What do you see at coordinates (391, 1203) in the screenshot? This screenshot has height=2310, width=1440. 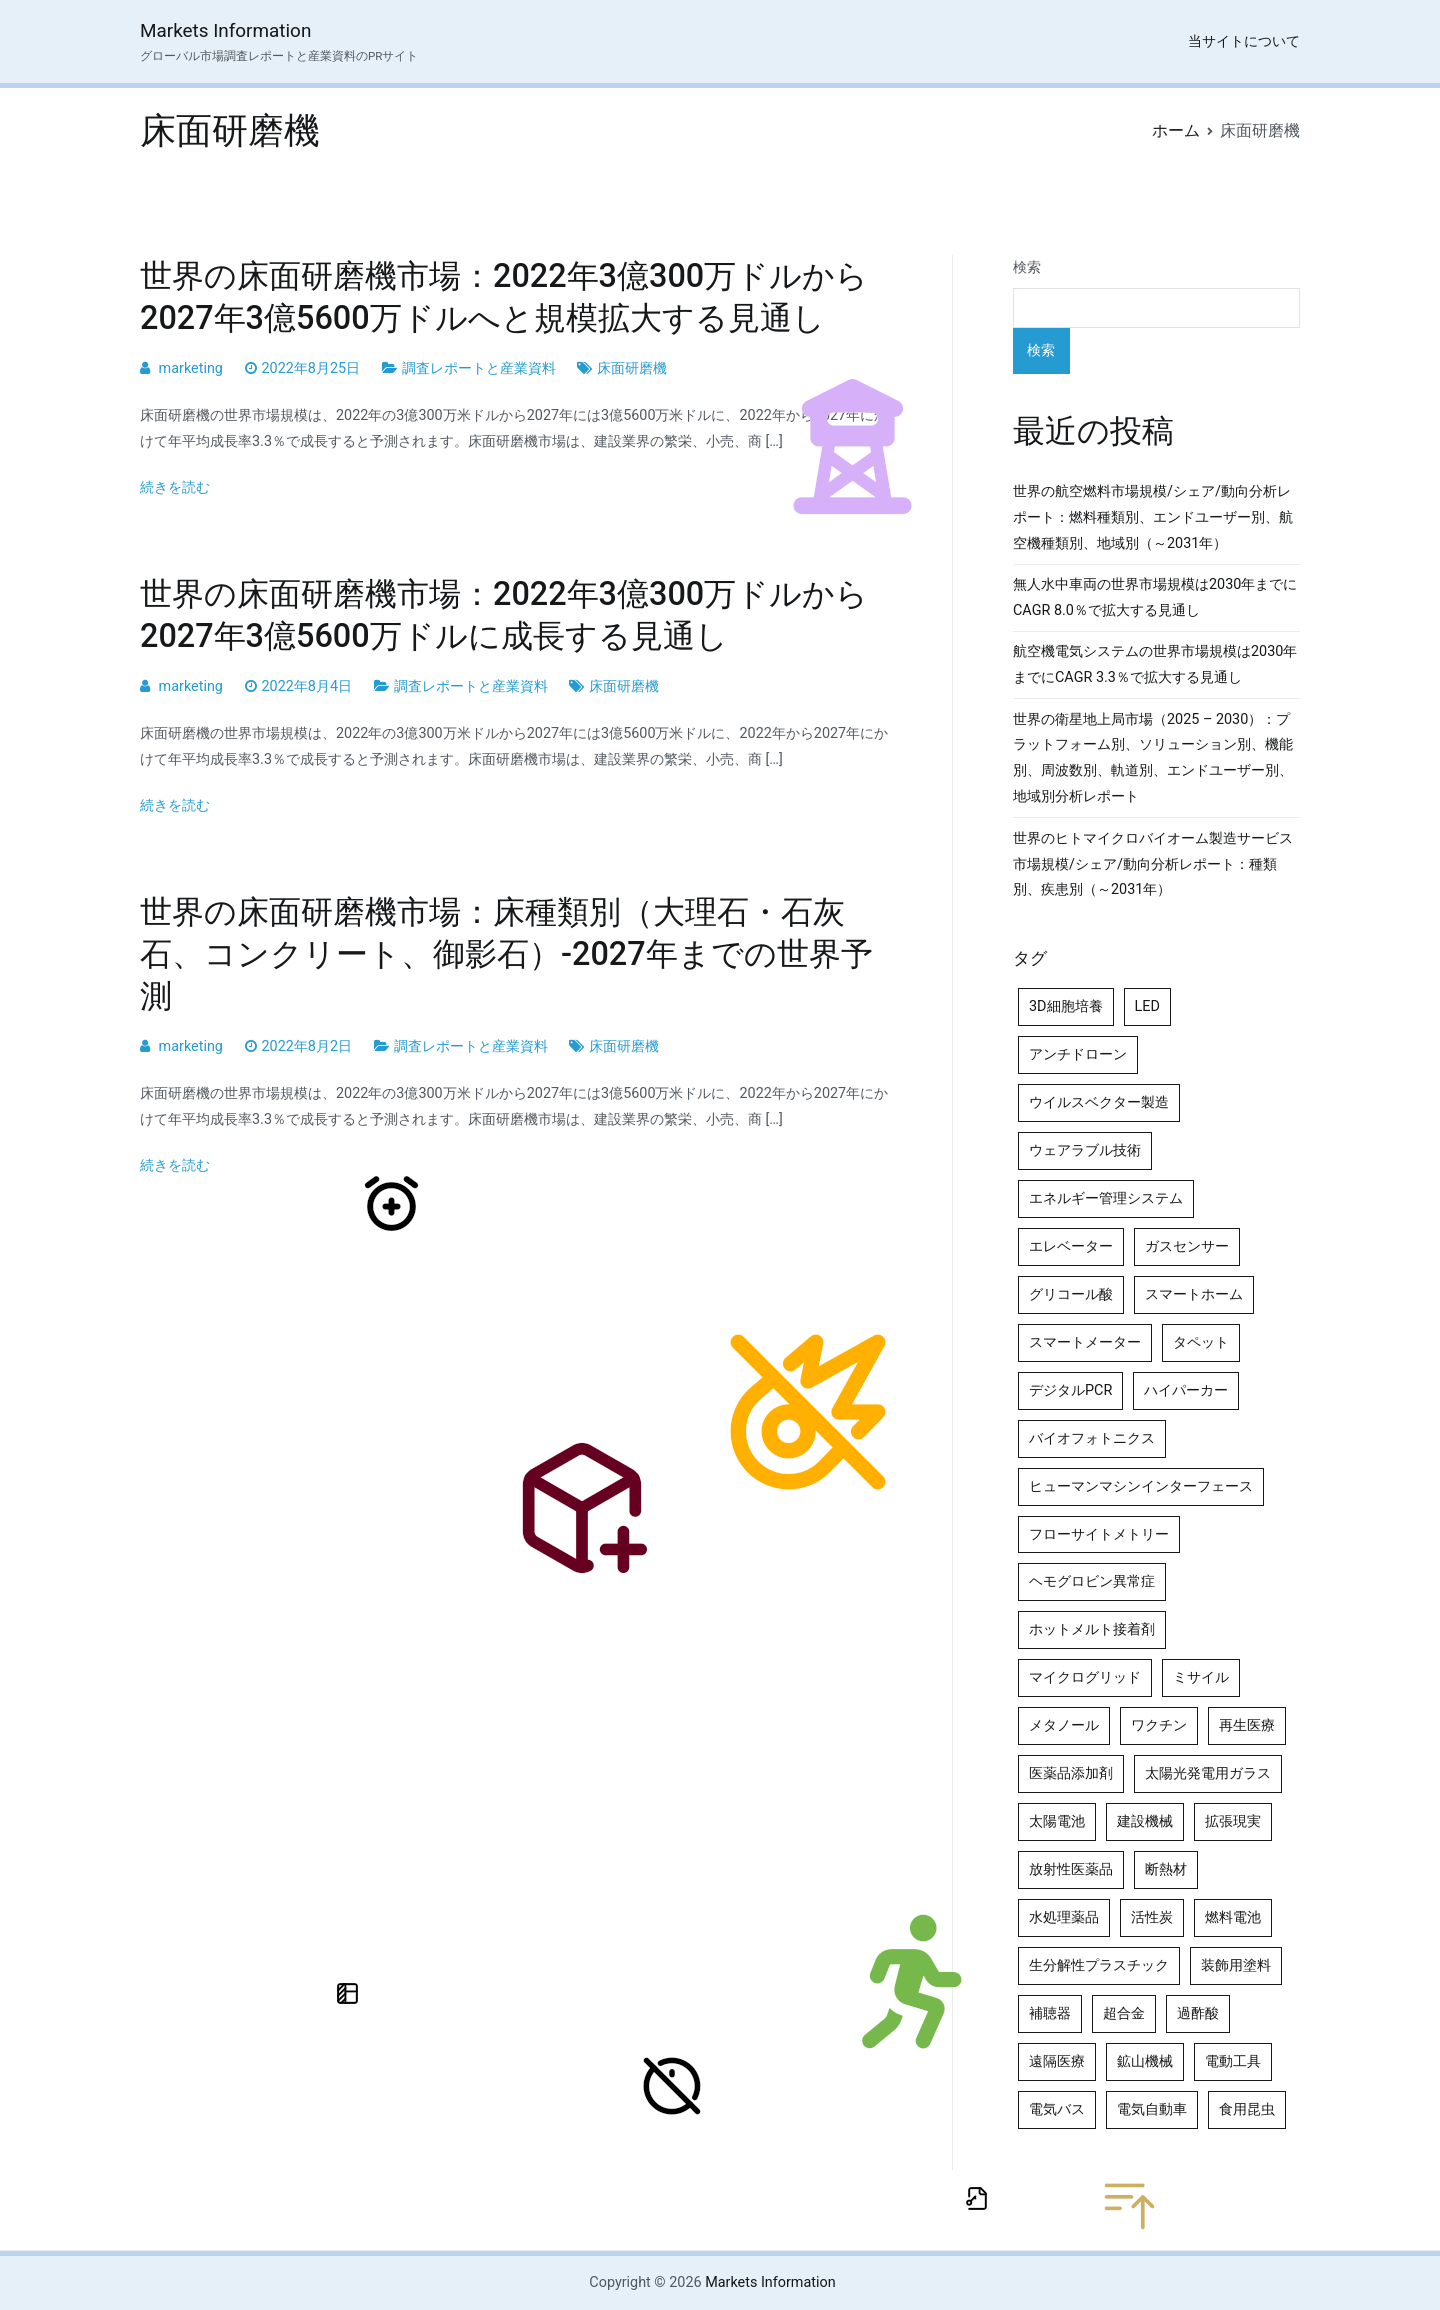 I see `add a new alarm` at bounding box center [391, 1203].